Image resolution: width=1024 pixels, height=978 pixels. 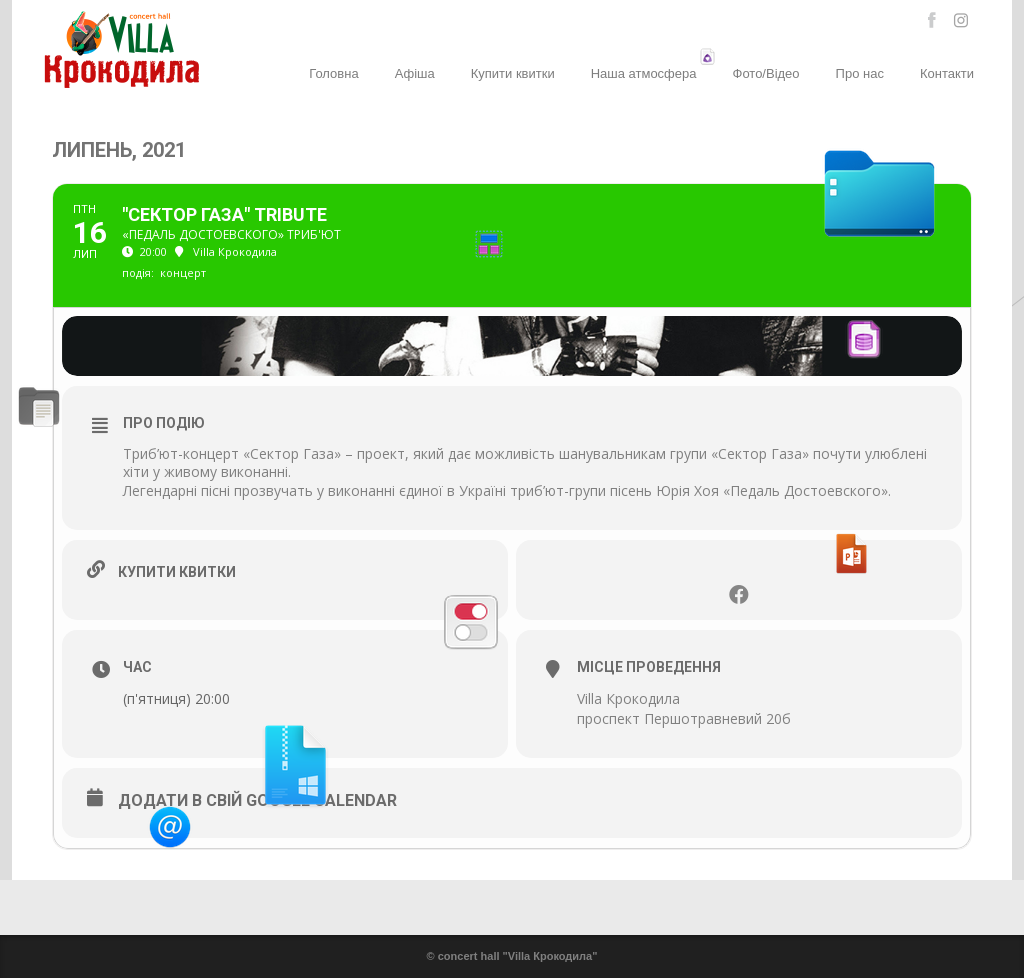 What do you see at coordinates (471, 622) in the screenshot?
I see `open system settings or preferences` at bounding box center [471, 622].